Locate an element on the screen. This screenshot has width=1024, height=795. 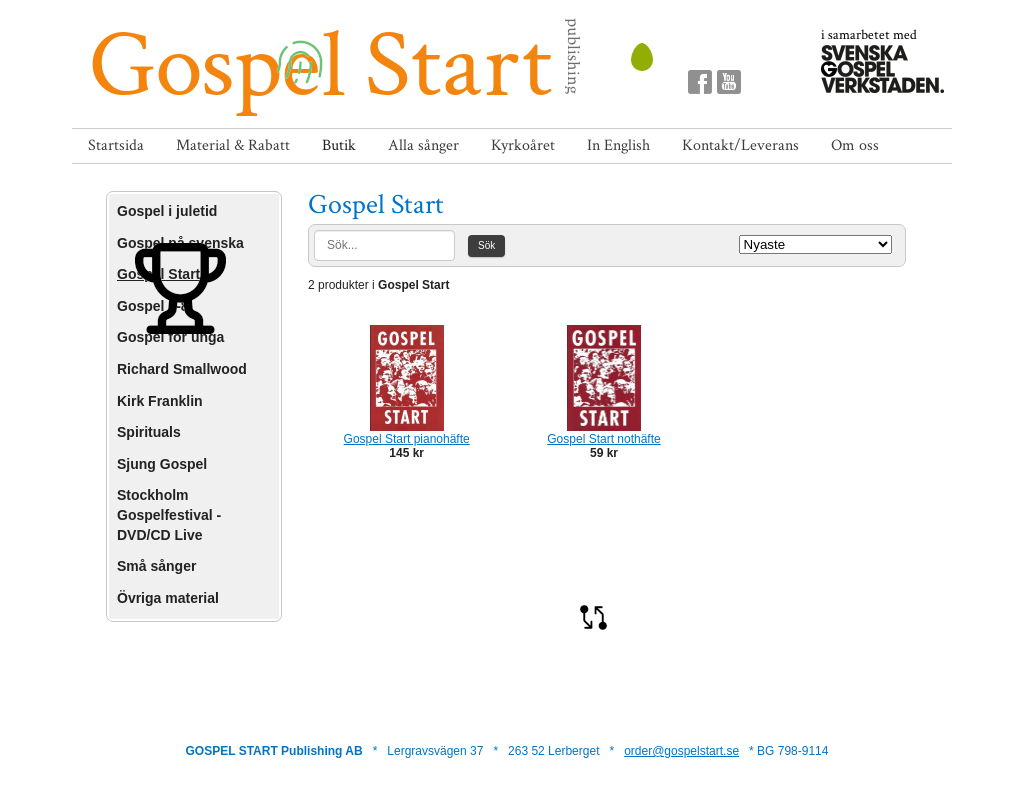
authenticate with fingerprint is located at coordinates (300, 62).